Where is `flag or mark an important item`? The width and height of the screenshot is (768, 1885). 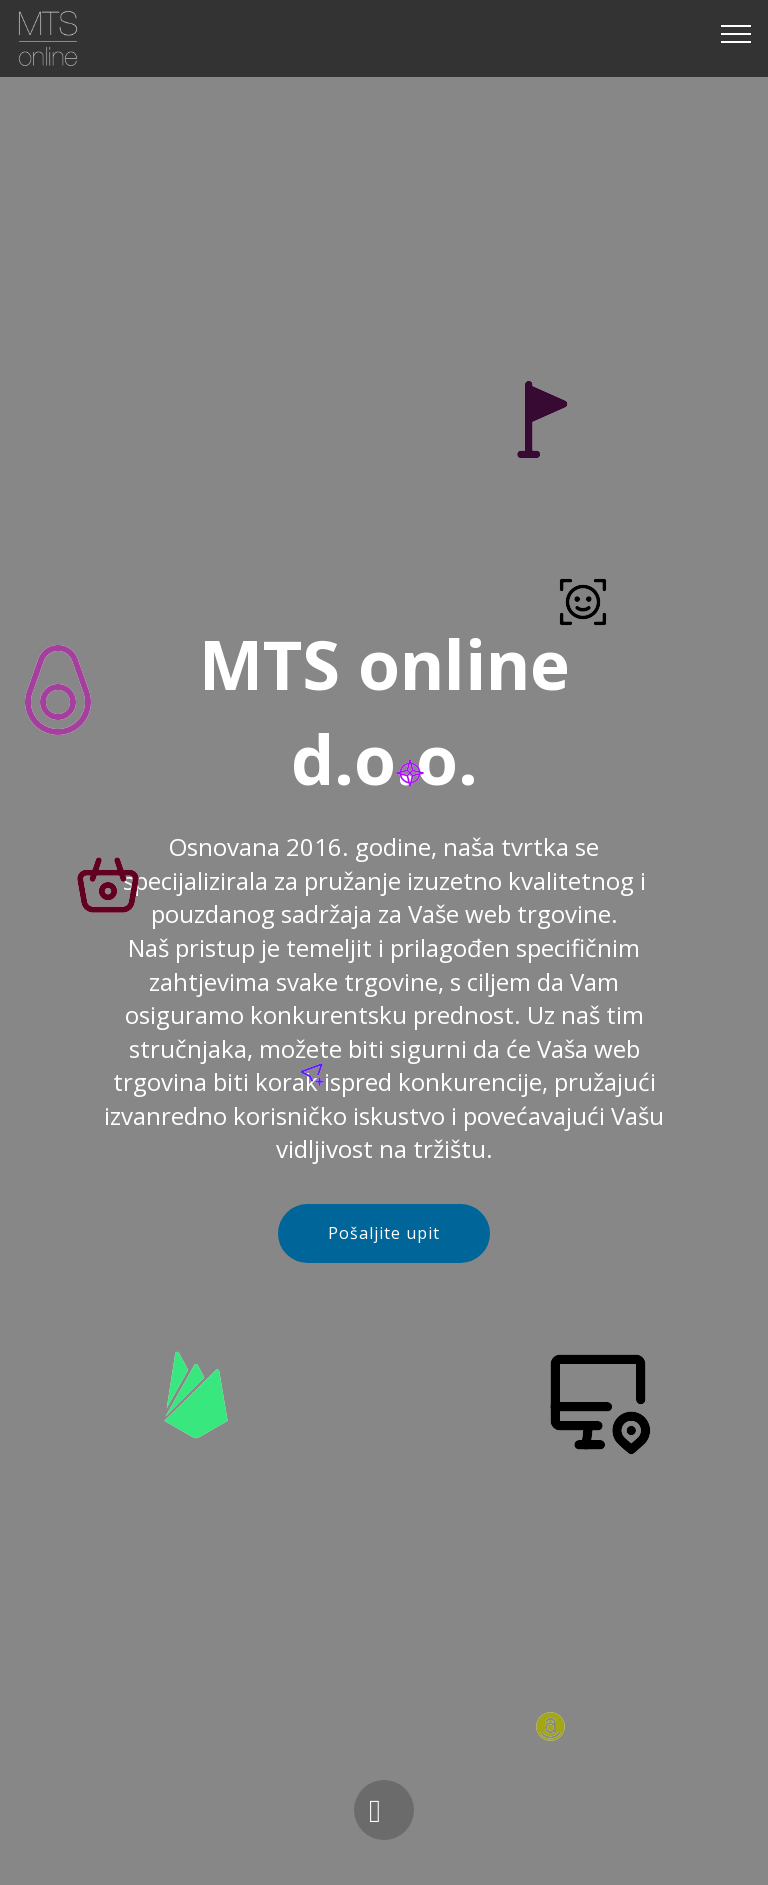
flag or mark an important item is located at coordinates (536, 419).